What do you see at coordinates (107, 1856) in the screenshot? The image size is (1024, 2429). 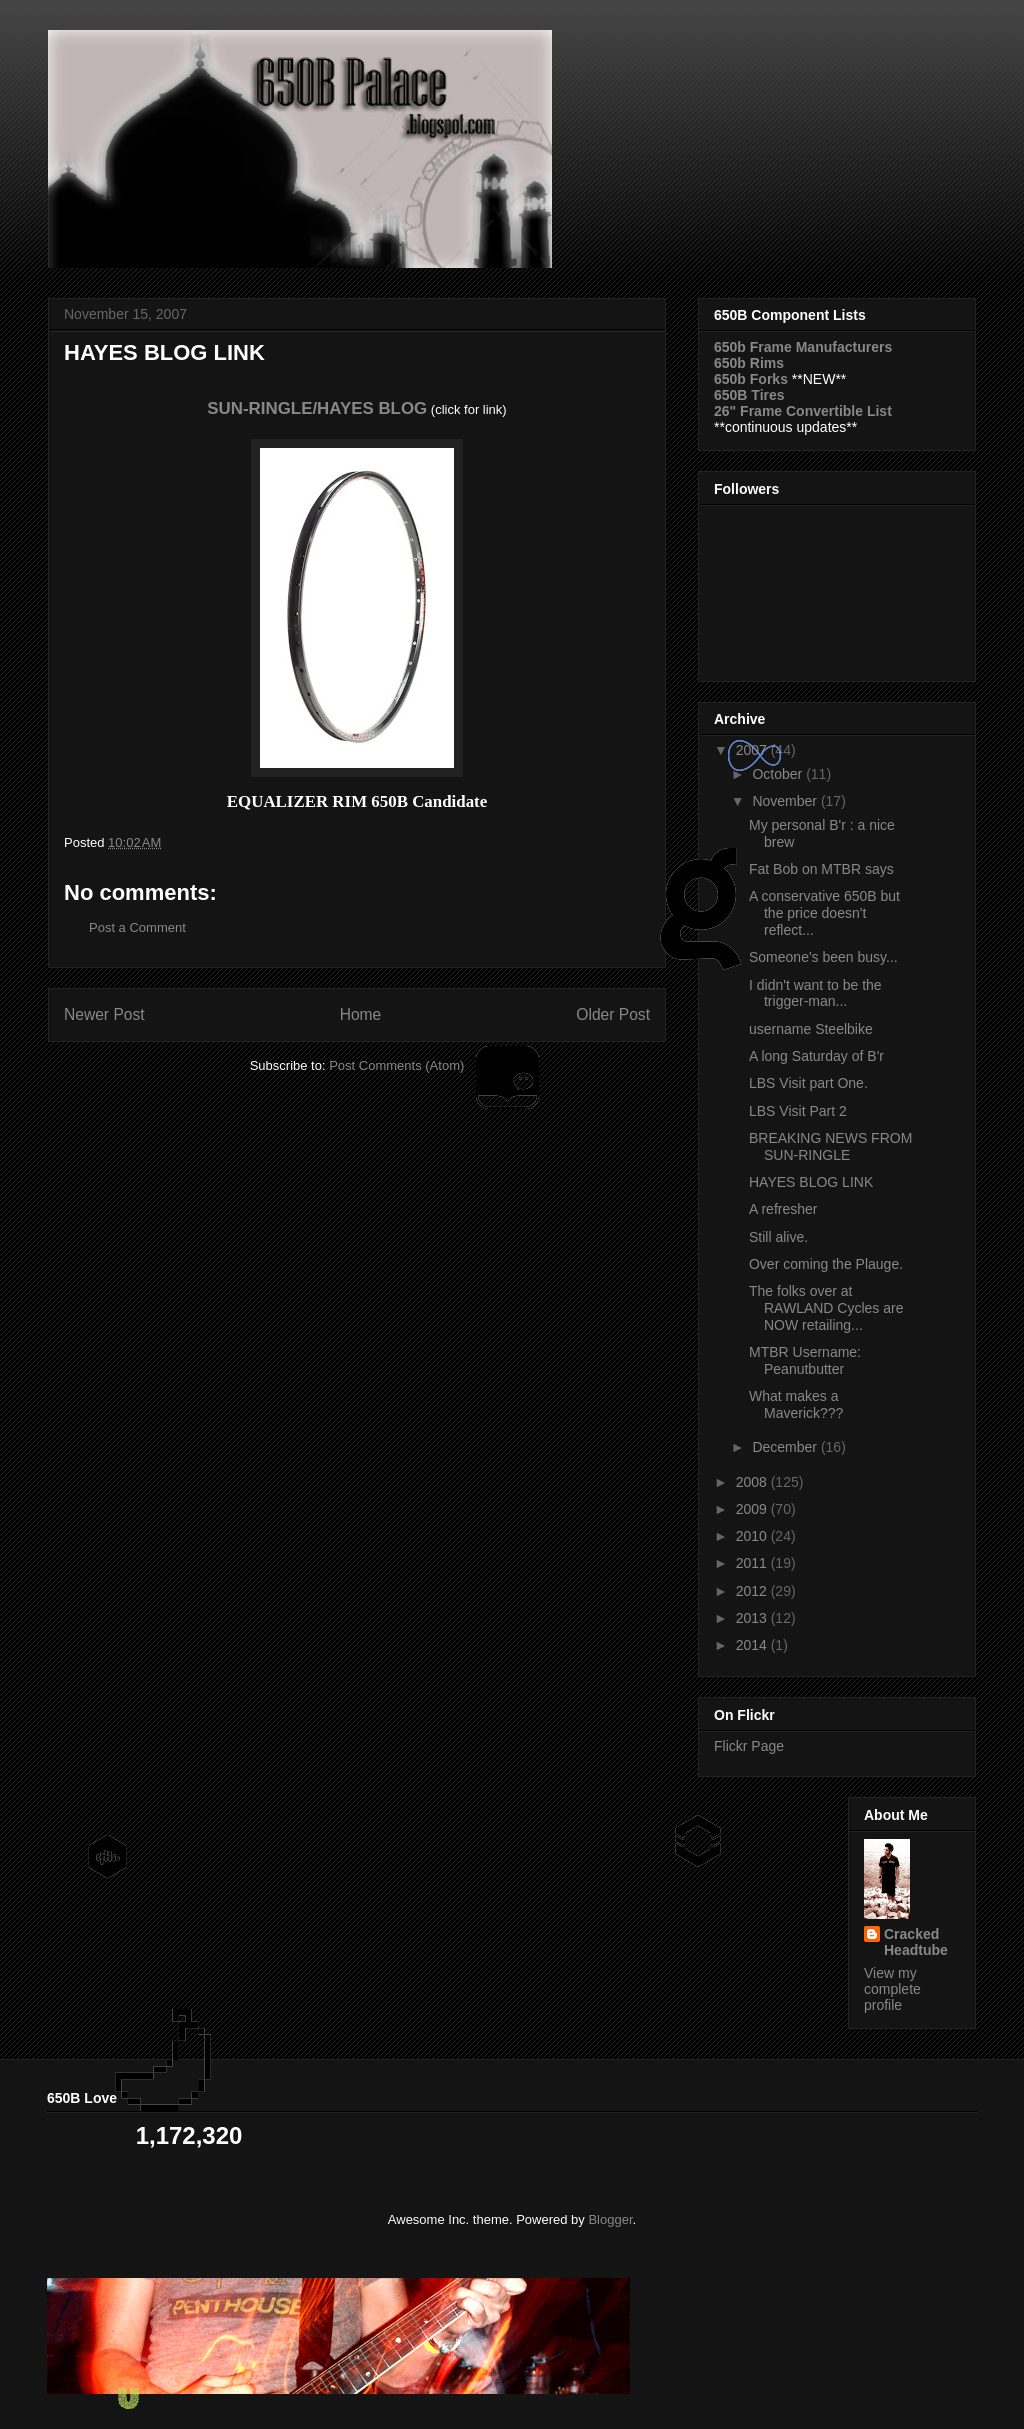 I see `open the Castbox podcast app` at bounding box center [107, 1856].